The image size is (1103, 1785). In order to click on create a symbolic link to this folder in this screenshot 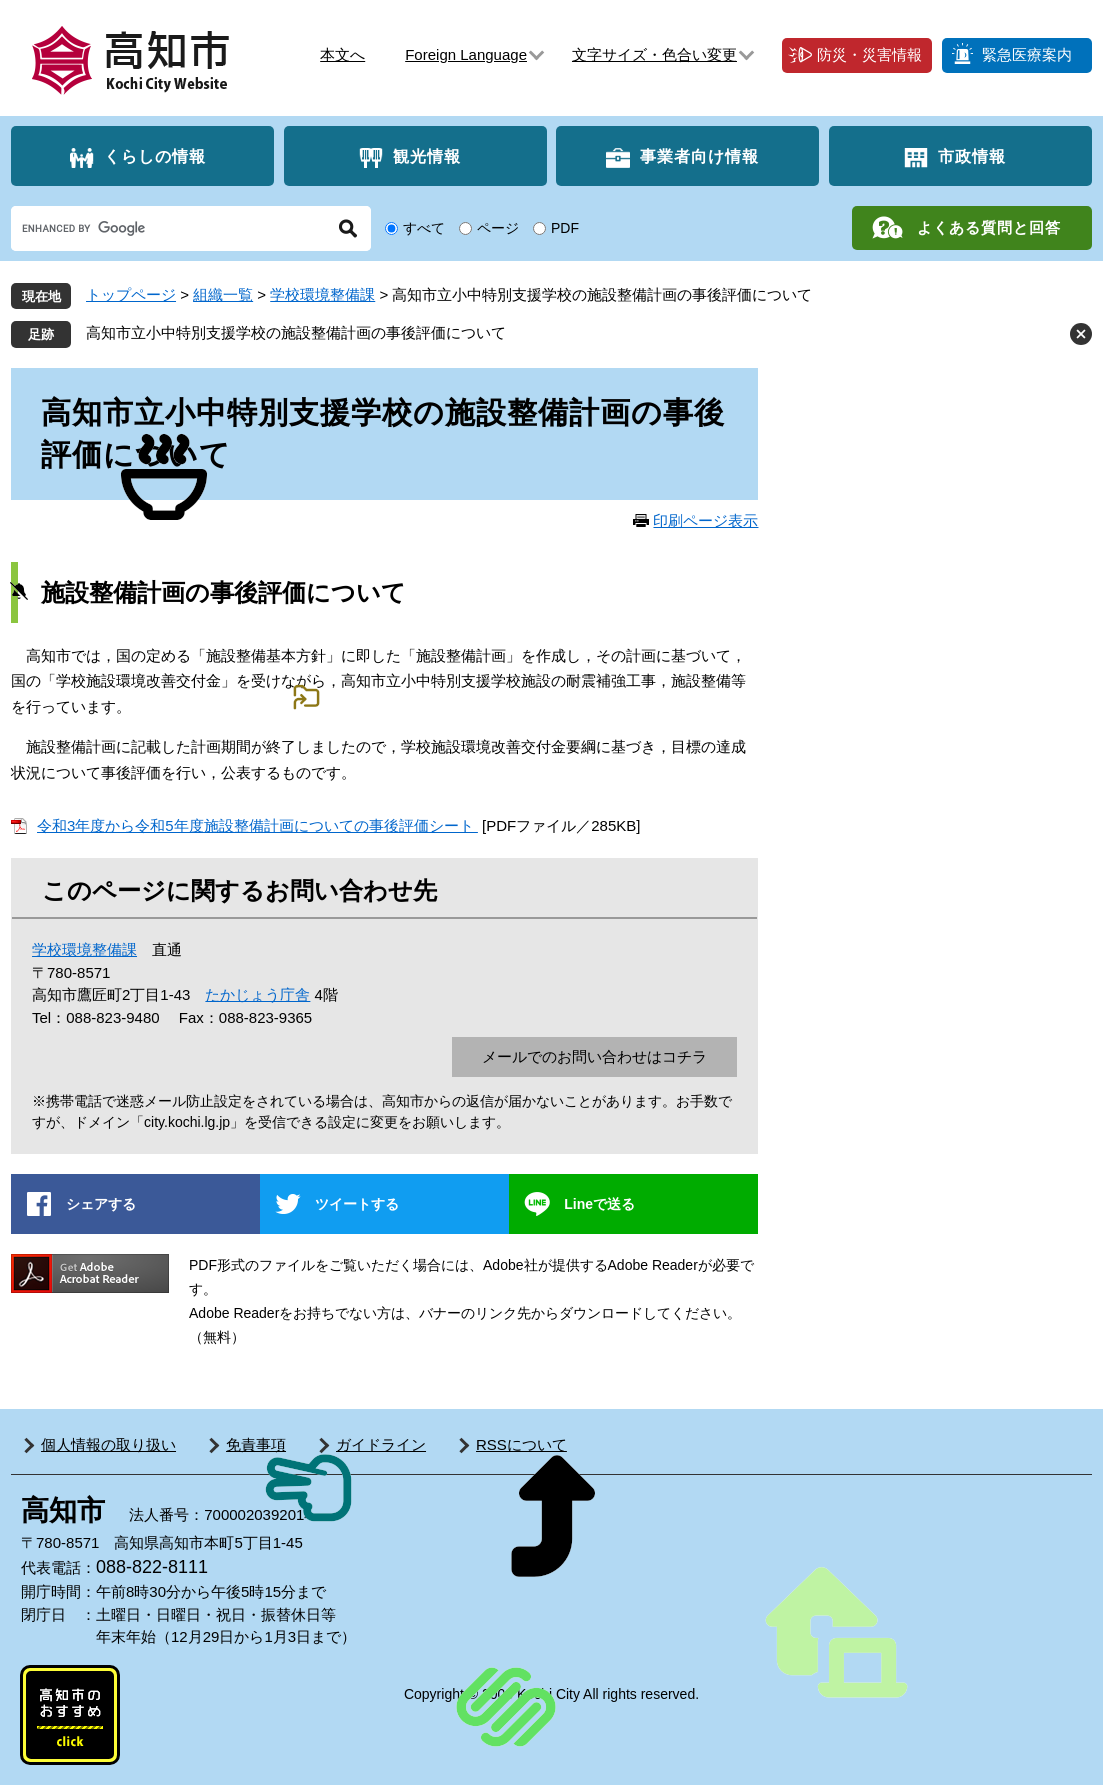, I will do `click(306, 696)`.